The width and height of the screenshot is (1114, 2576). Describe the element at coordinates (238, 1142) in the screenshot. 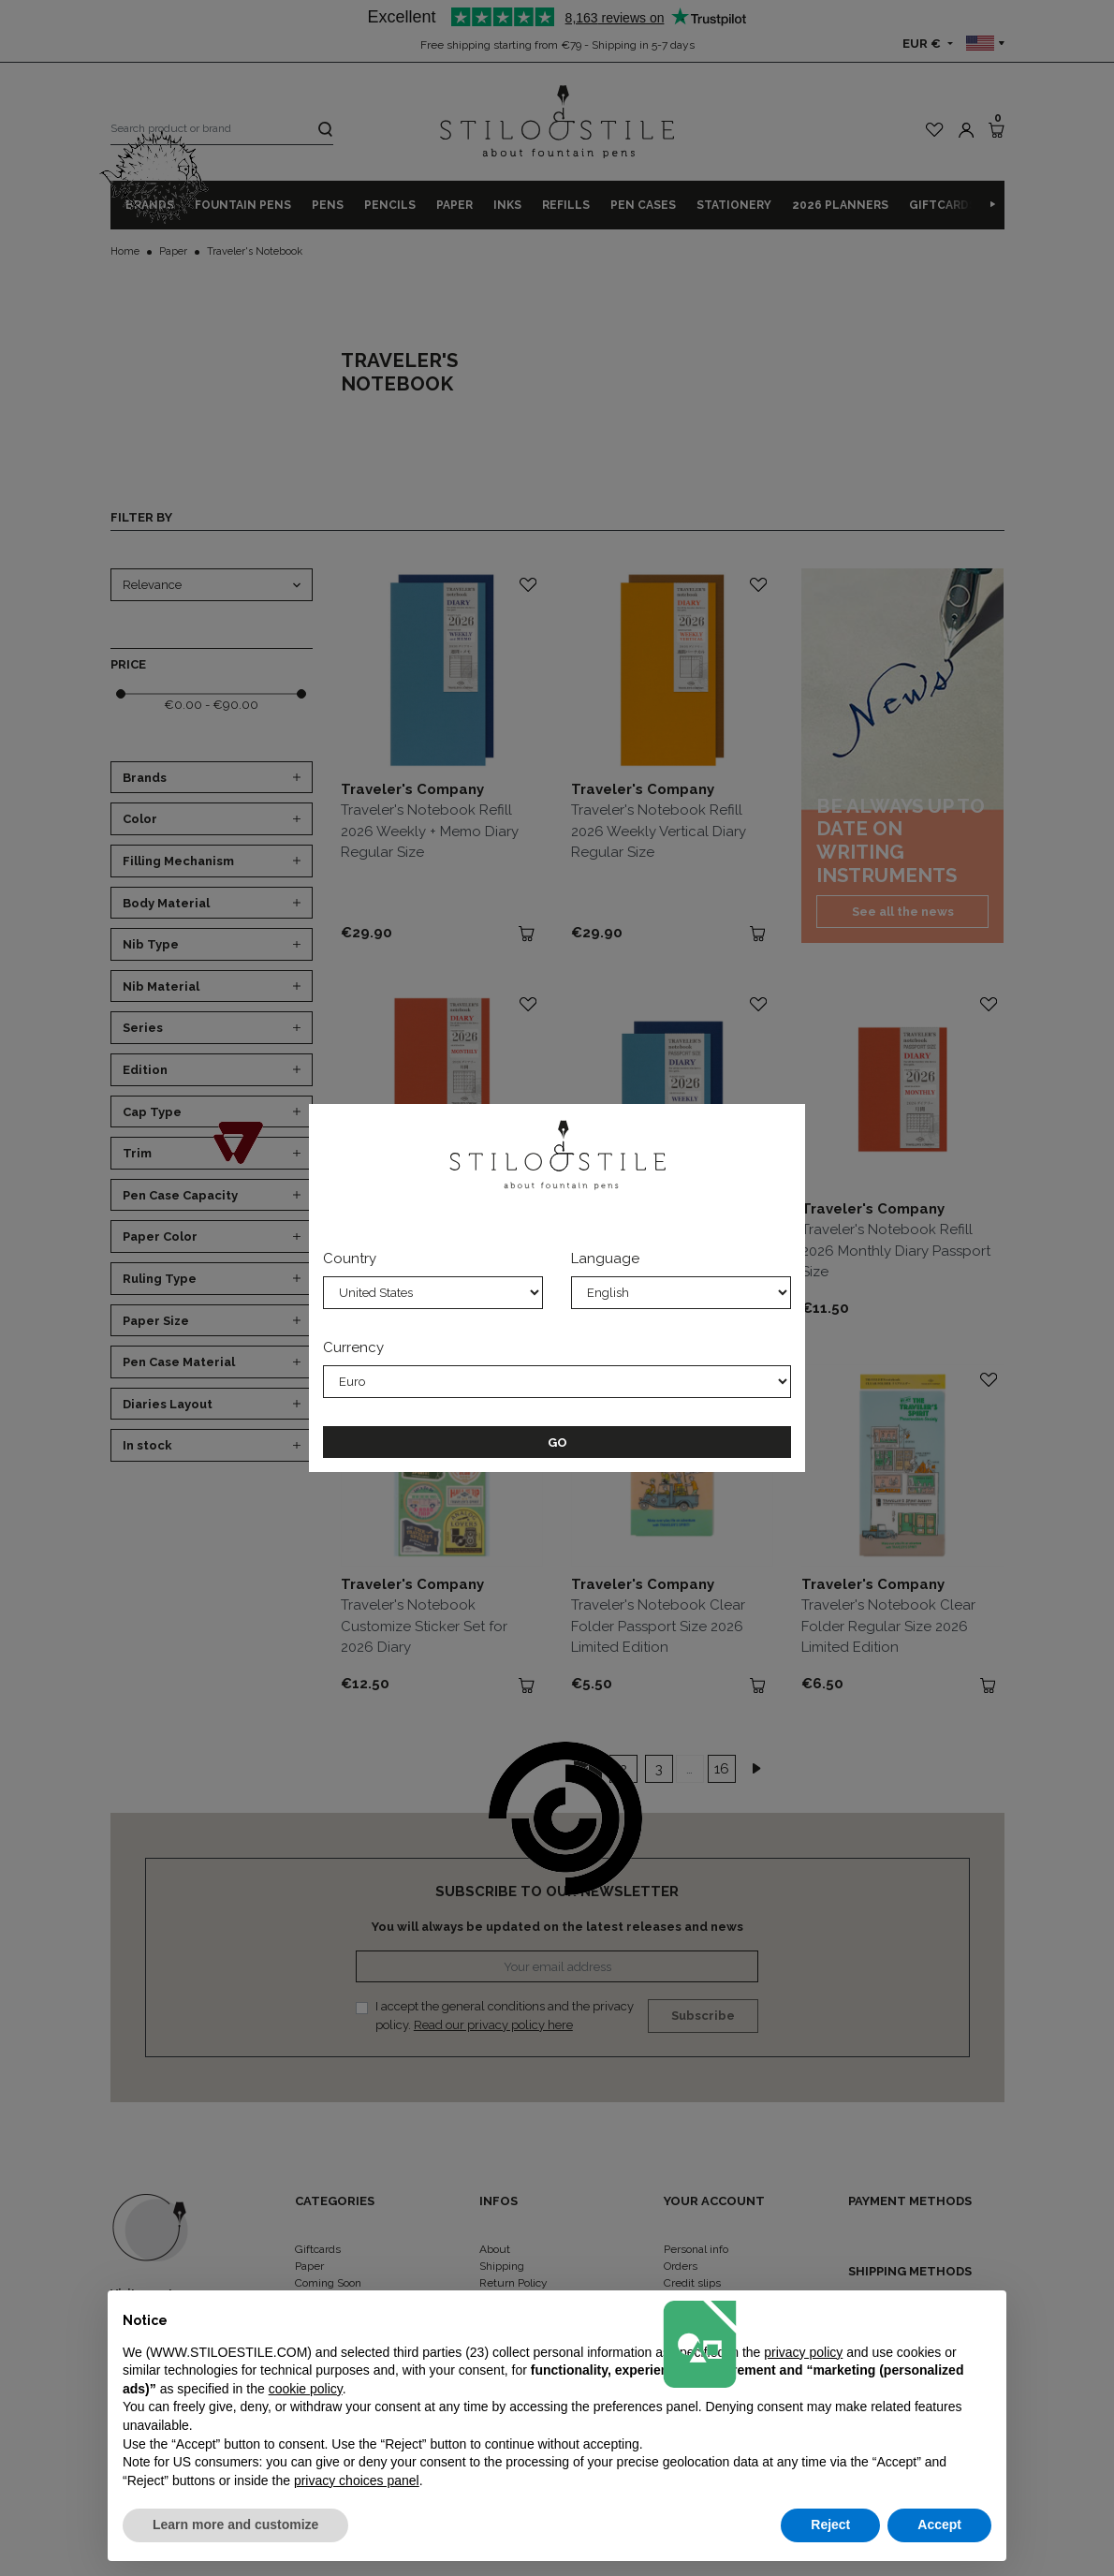

I see `visit the VTEX website or platform` at that location.